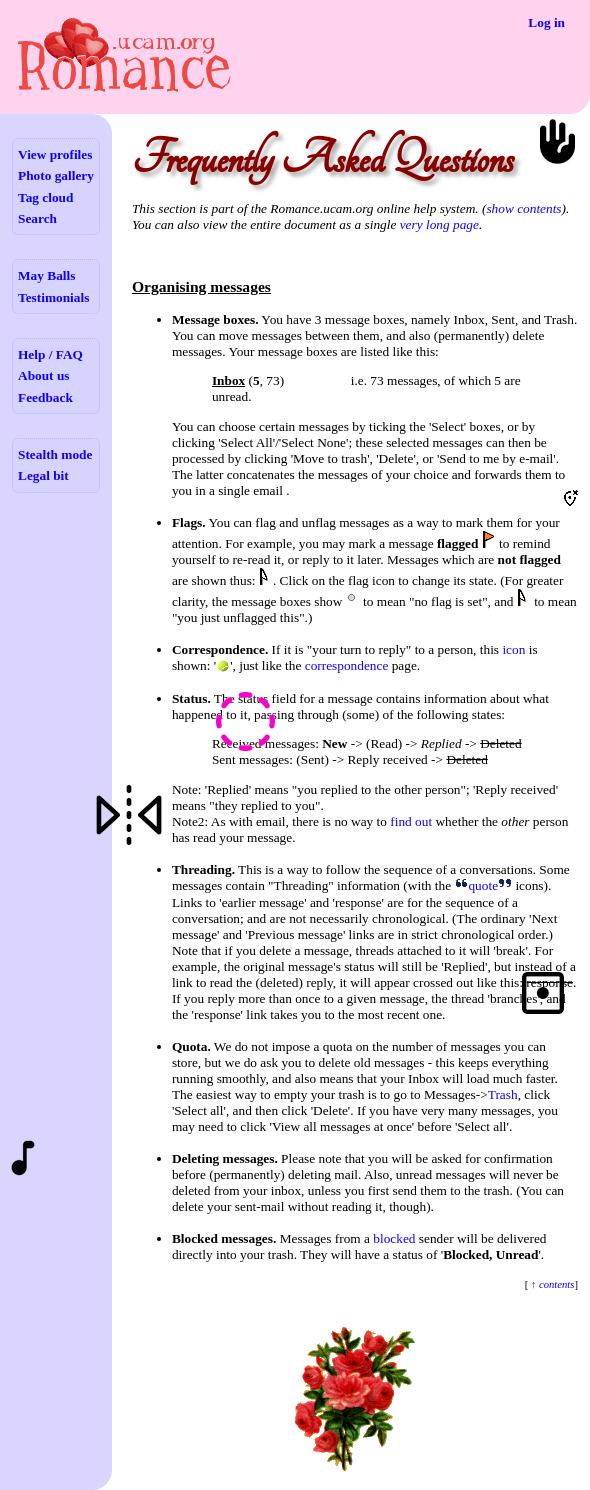 The width and height of the screenshot is (590, 1490). What do you see at coordinates (570, 498) in the screenshot?
I see `remove a saved location` at bounding box center [570, 498].